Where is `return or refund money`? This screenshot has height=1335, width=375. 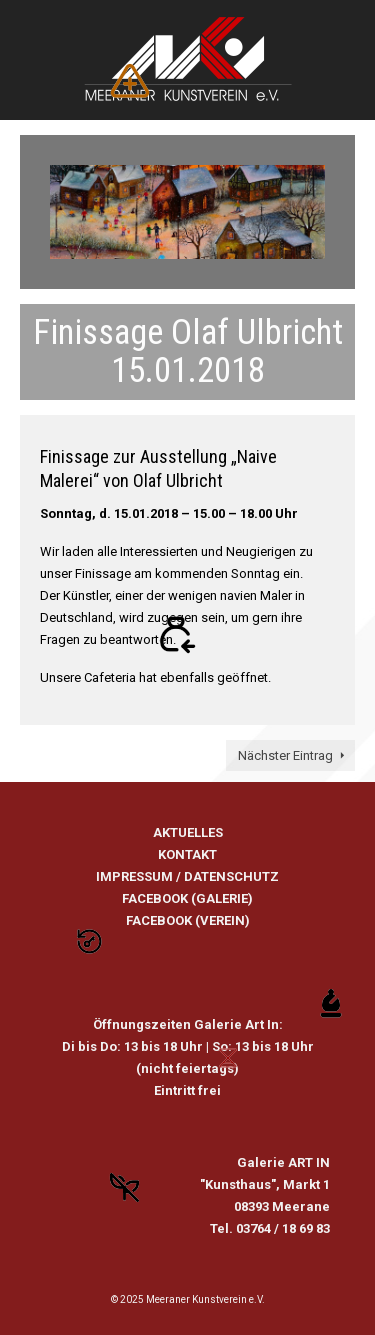
return or refund money is located at coordinates (176, 634).